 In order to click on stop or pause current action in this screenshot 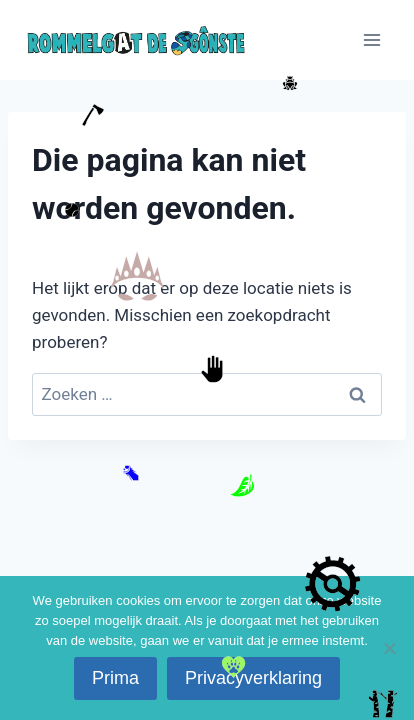, I will do `click(212, 369)`.